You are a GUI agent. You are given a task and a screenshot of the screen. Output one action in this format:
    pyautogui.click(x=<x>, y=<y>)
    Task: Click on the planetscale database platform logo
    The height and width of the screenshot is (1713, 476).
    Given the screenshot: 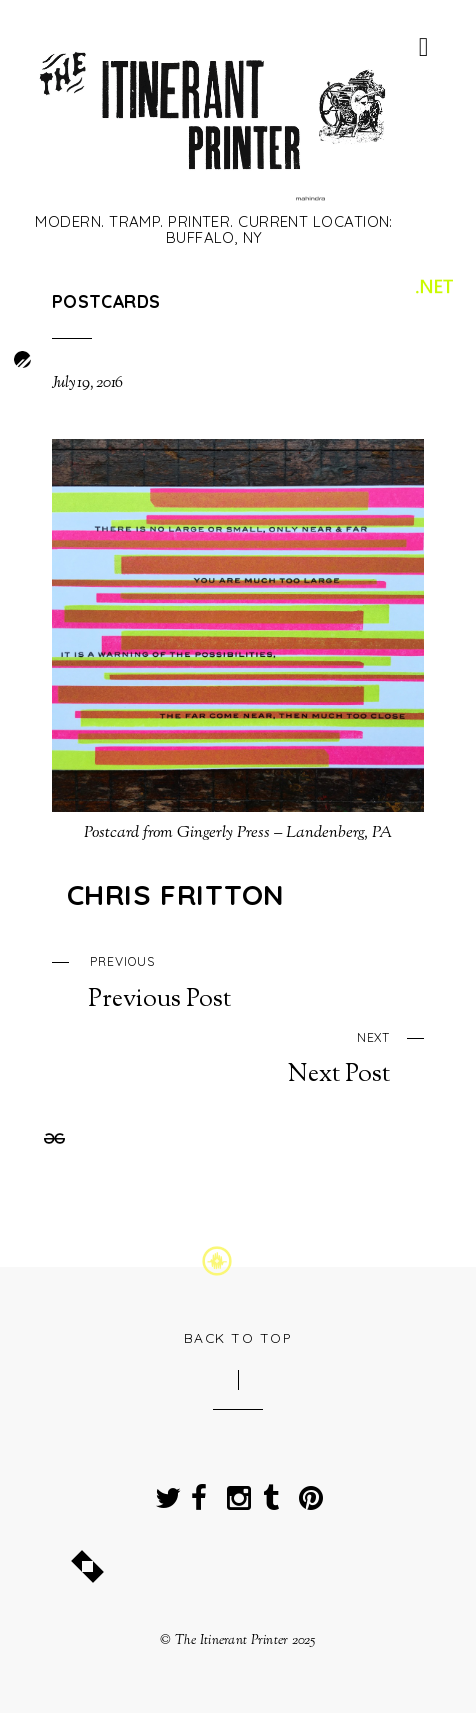 What is the action you would take?
    pyautogui.click(x=22, y=359)
    